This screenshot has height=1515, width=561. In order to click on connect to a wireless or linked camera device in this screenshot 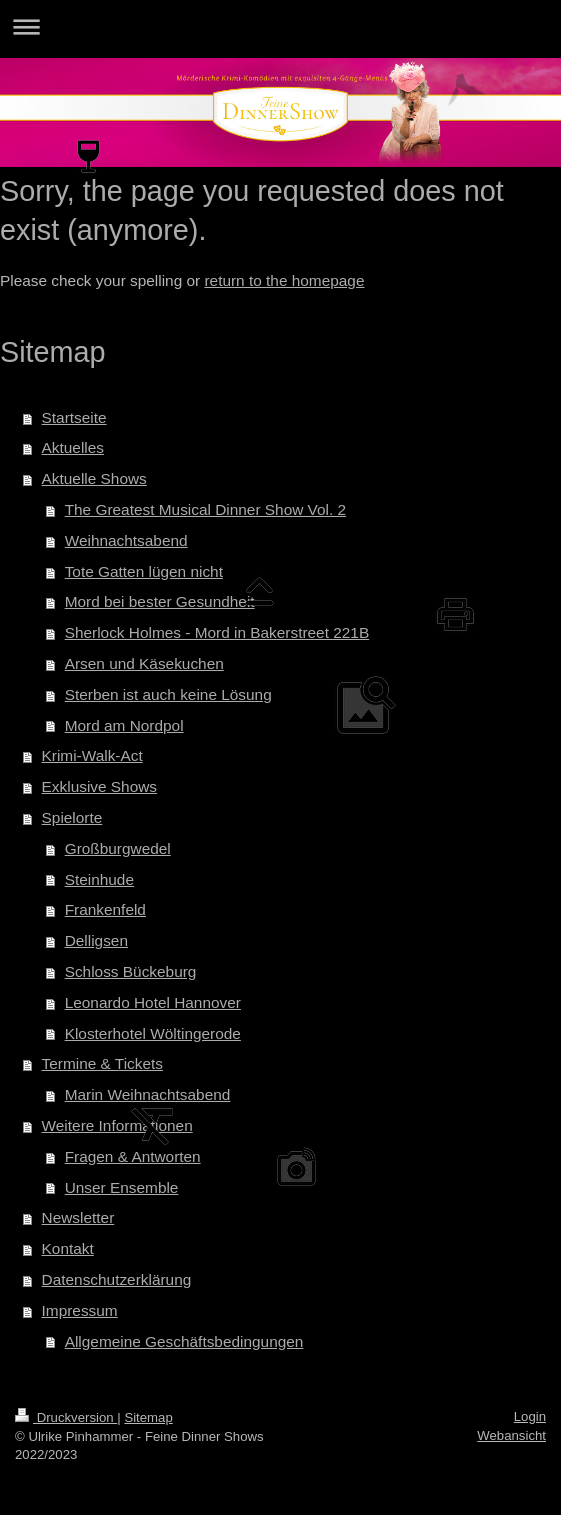, I will do `click(296, 1166)`.